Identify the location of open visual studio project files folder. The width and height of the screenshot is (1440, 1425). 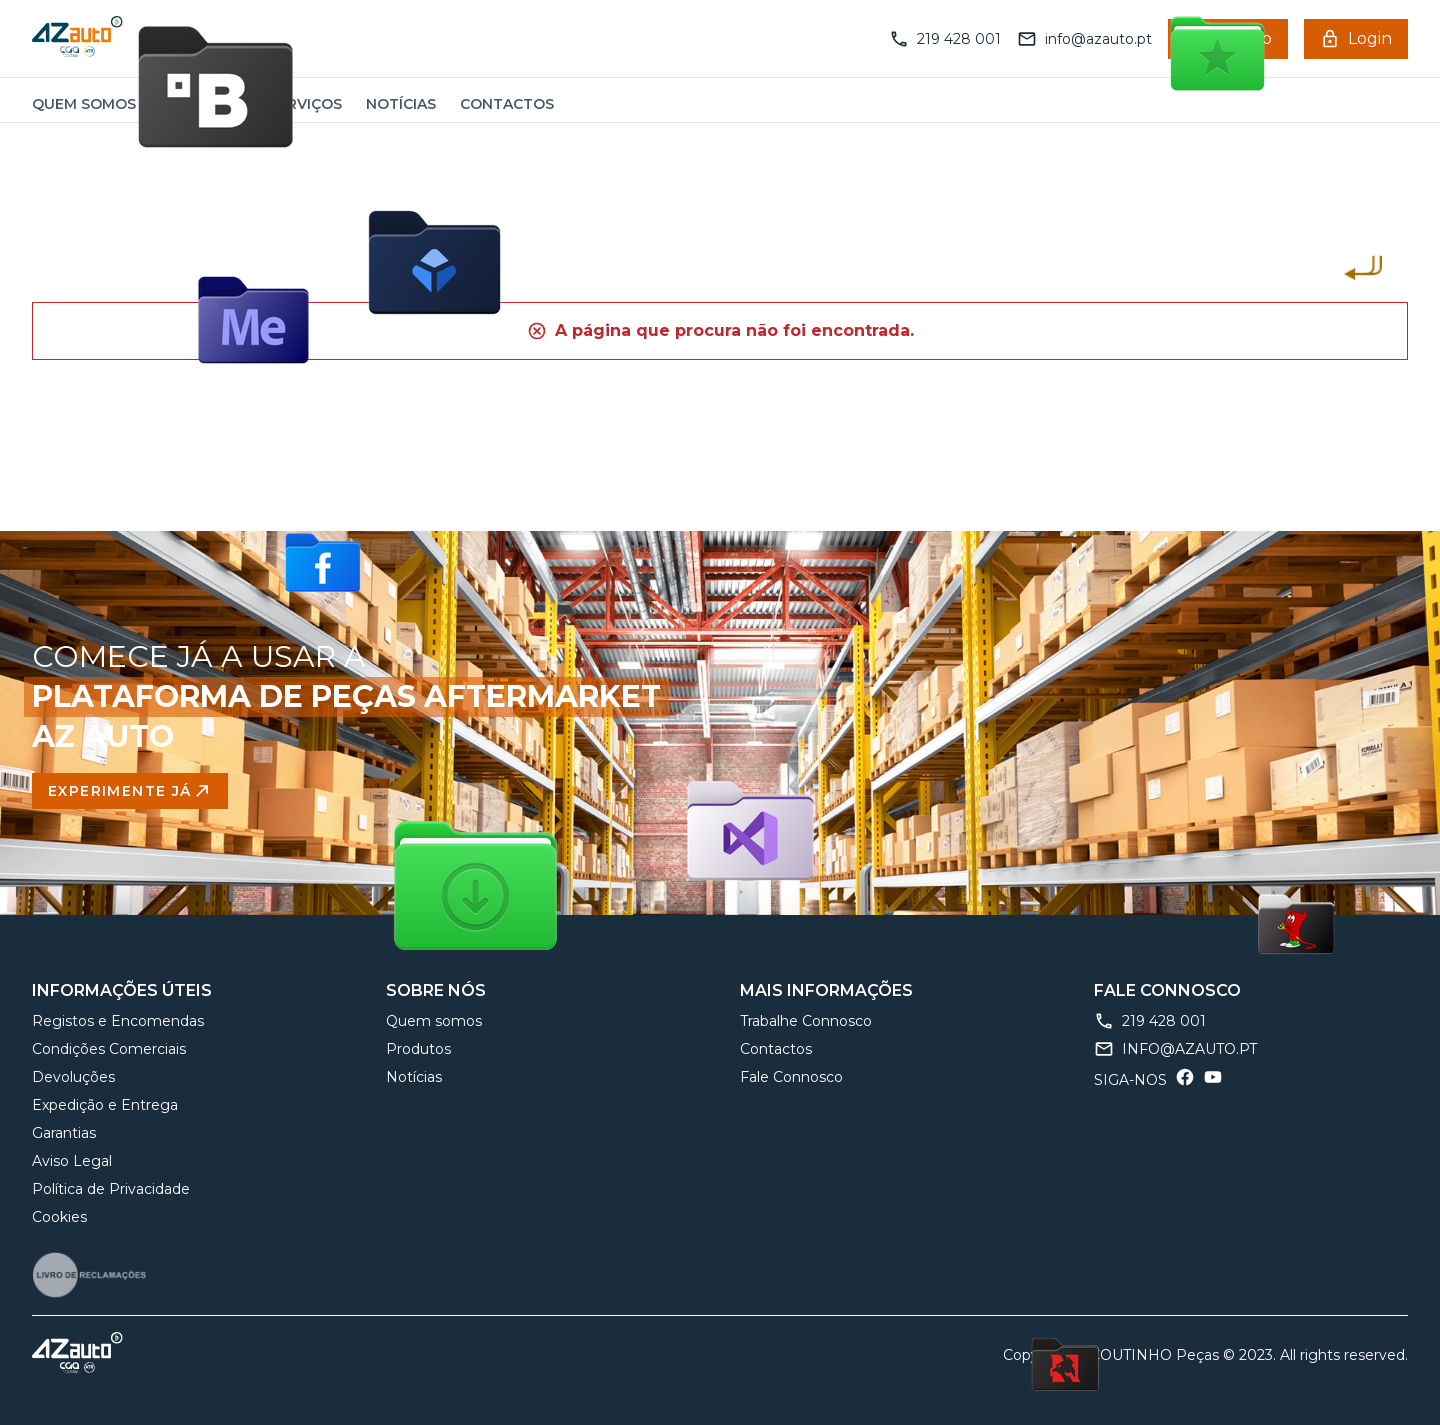
(750, 834).